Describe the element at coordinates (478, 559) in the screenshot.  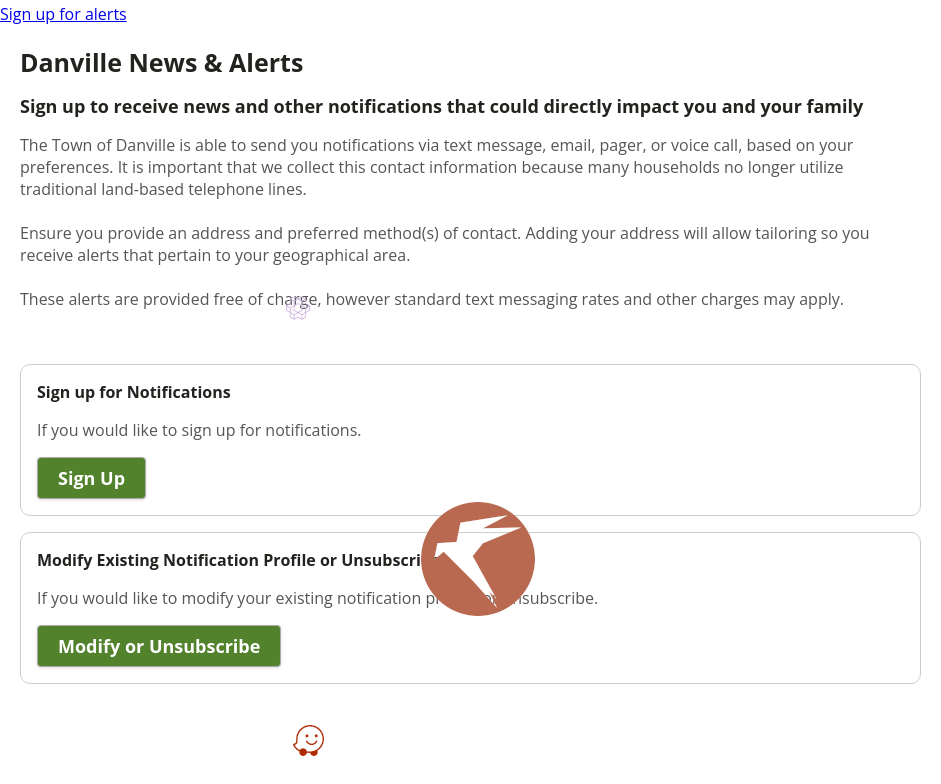
I see `parrot security os logo` at that location.